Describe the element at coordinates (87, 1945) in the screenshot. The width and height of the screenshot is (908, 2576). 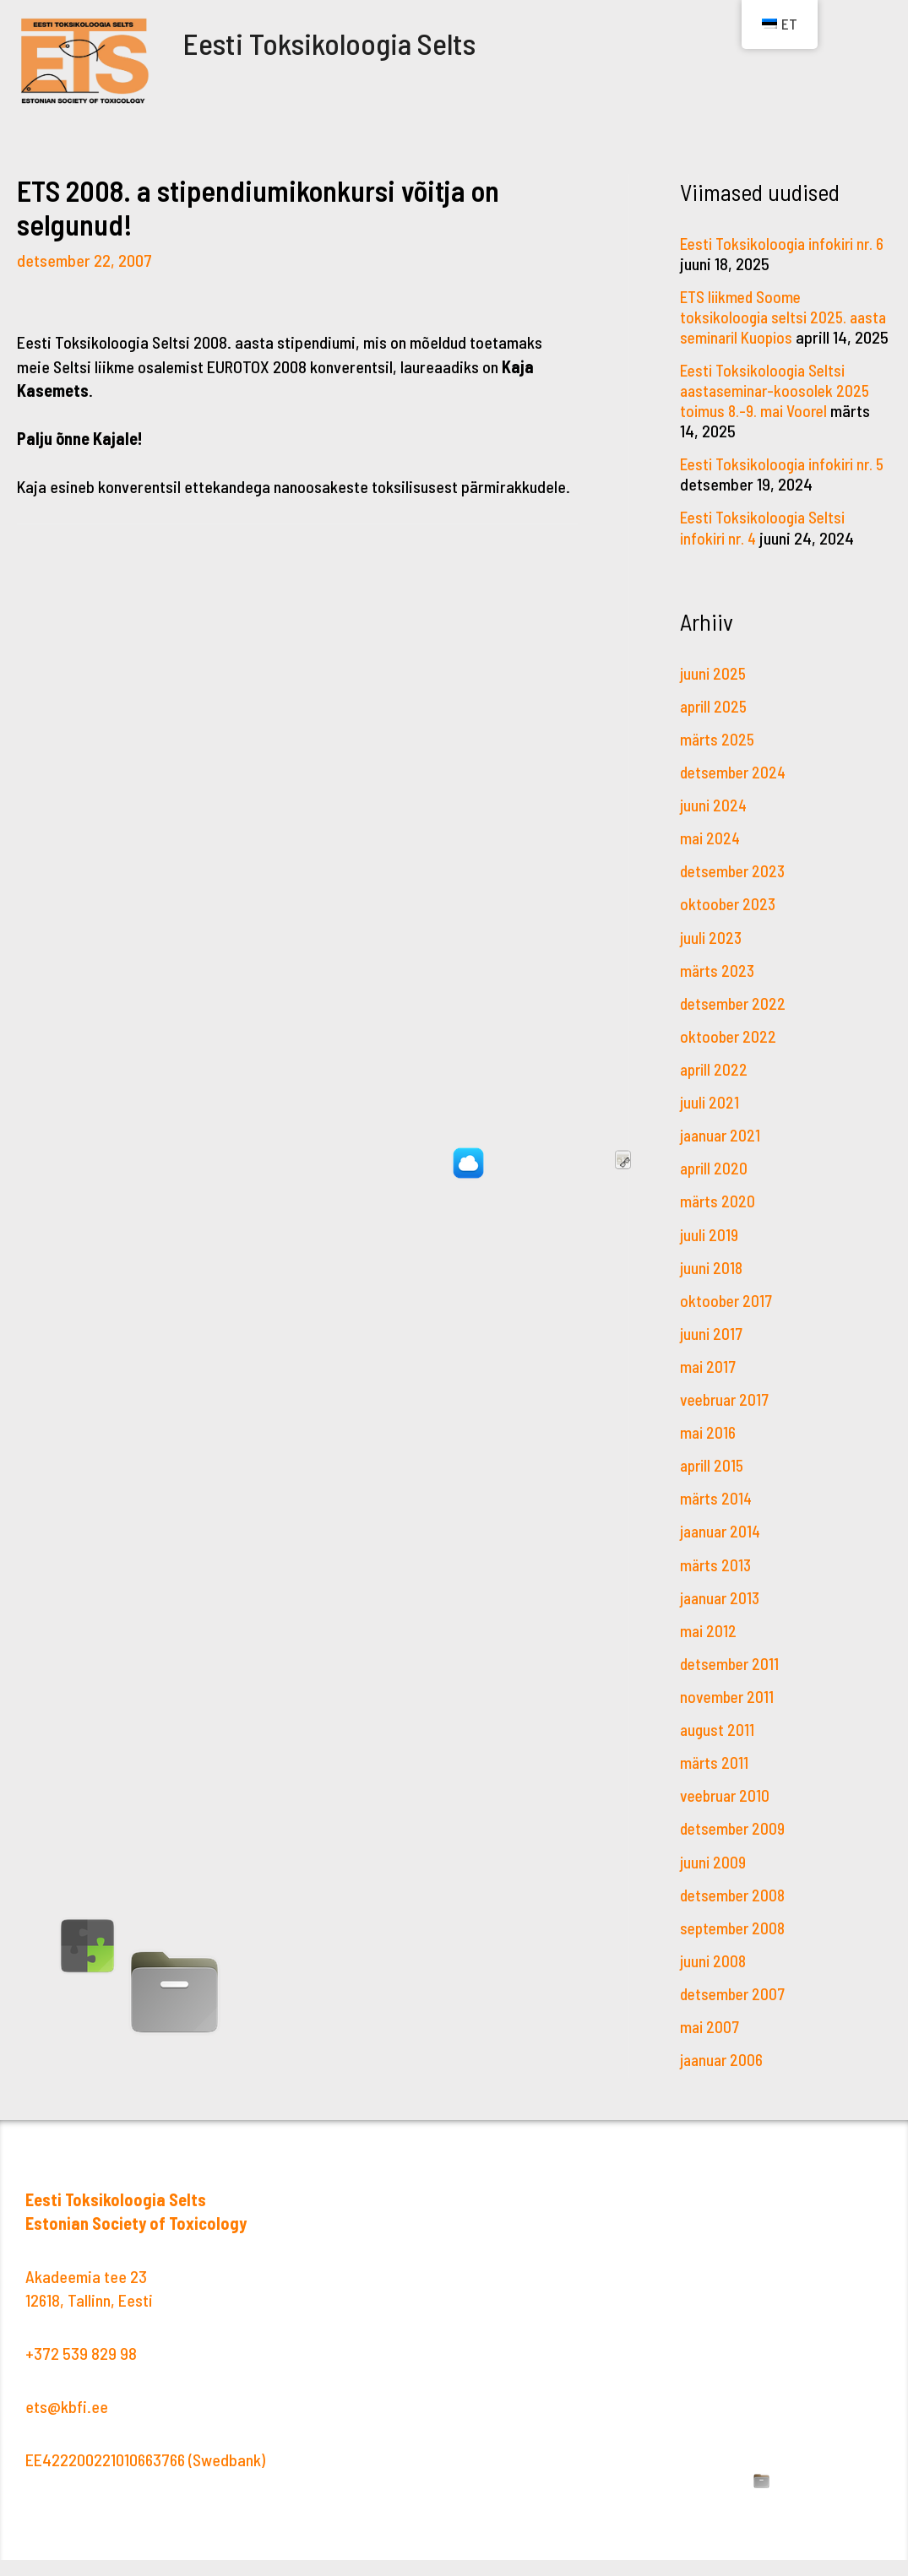
I see `open gnome shell extensions manager` at that location.